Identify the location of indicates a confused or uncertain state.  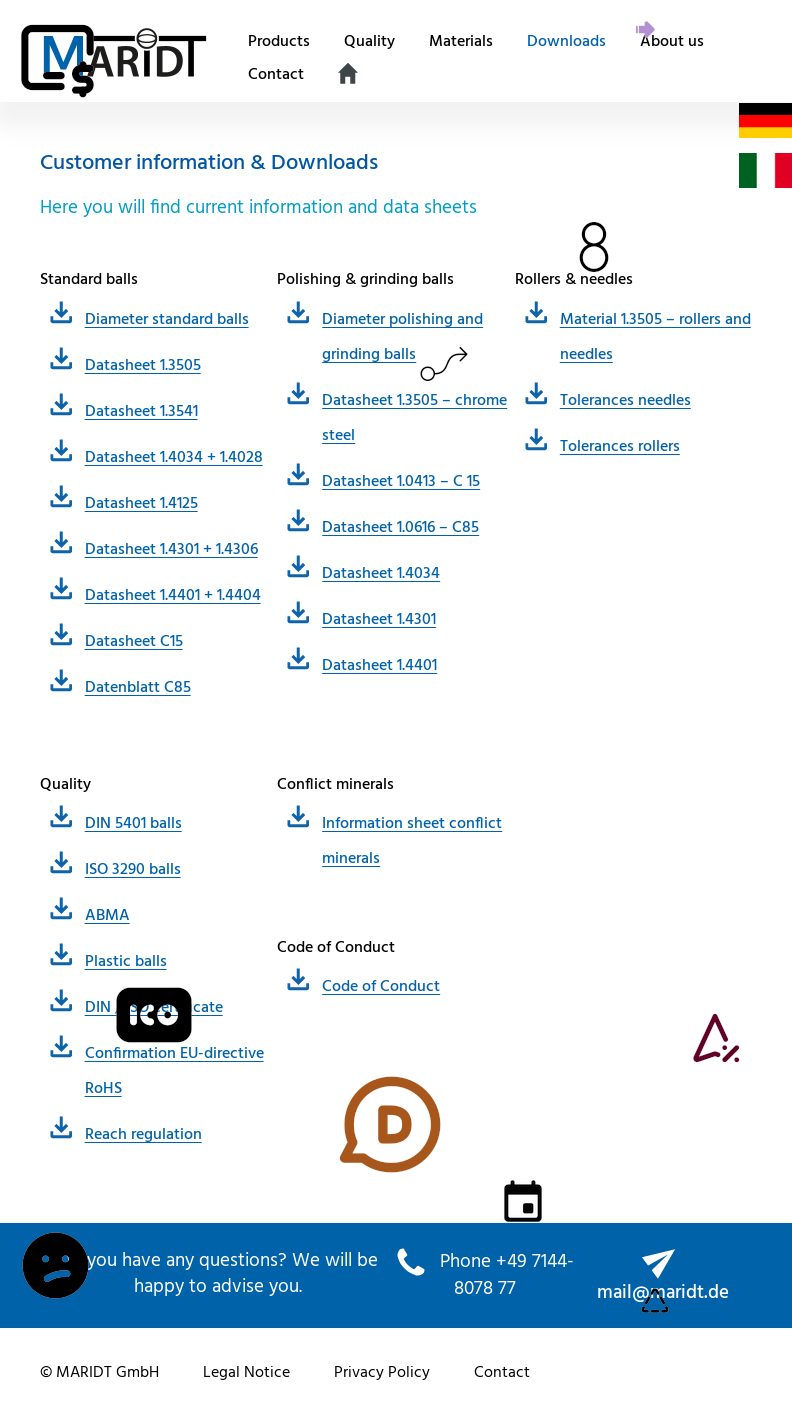
(55, 1265).